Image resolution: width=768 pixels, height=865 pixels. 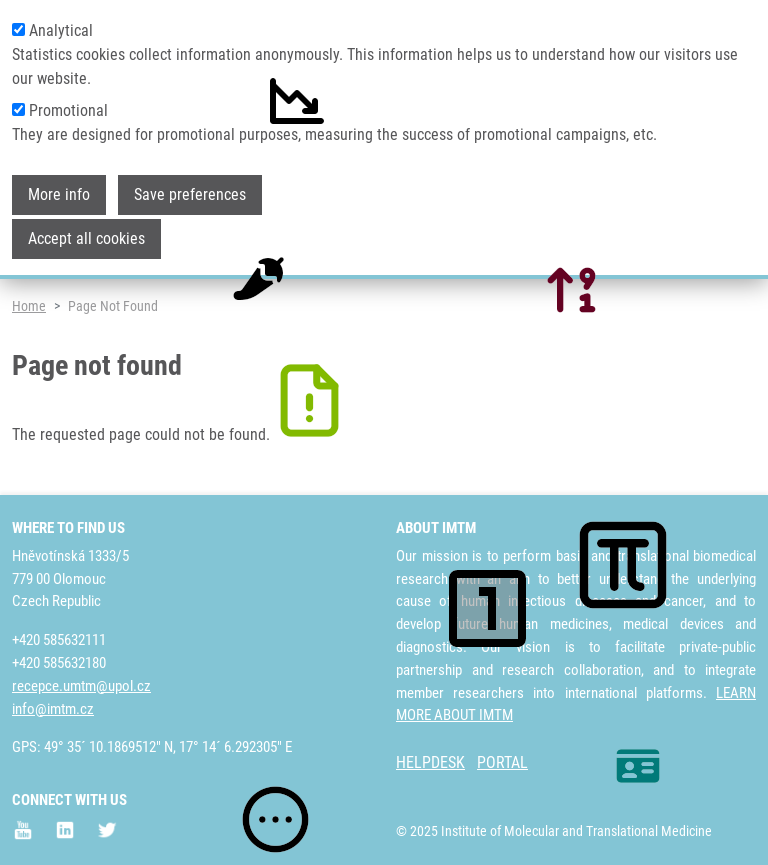 What do you see at coordinates (275, 819) in the screenshot?
I see `open more options menu` at bounding box center [275, 819].